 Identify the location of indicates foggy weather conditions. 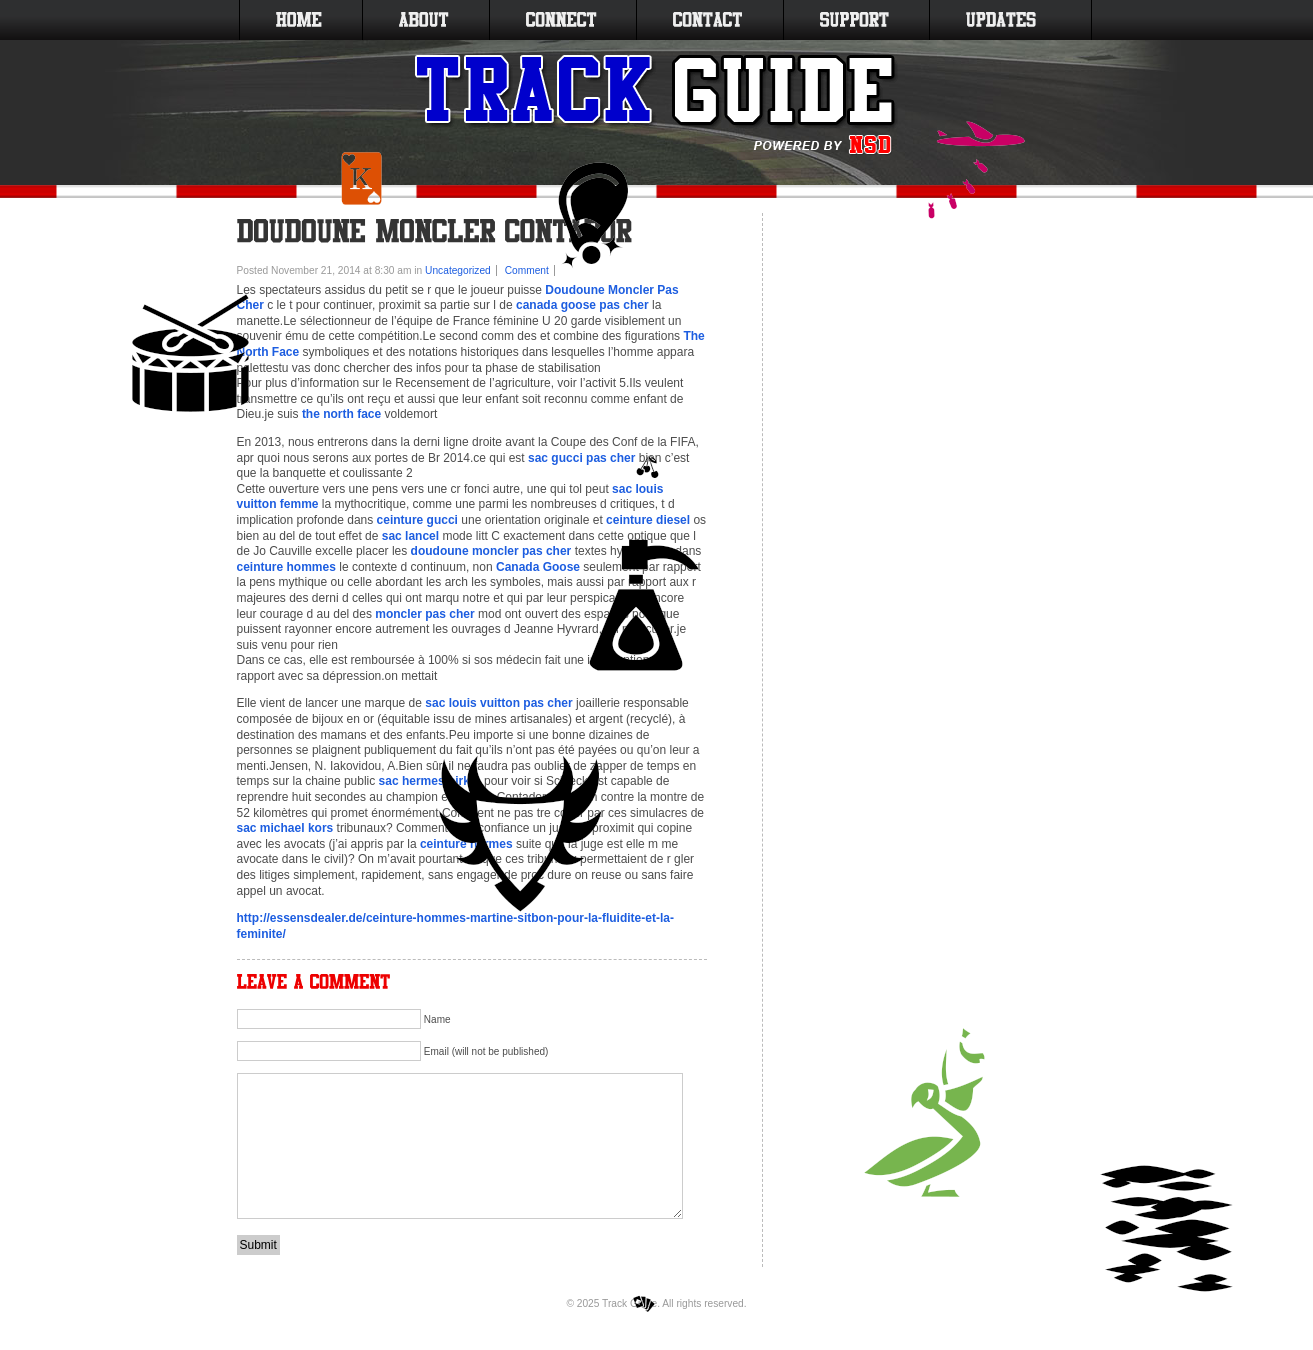
(1166, 1228).